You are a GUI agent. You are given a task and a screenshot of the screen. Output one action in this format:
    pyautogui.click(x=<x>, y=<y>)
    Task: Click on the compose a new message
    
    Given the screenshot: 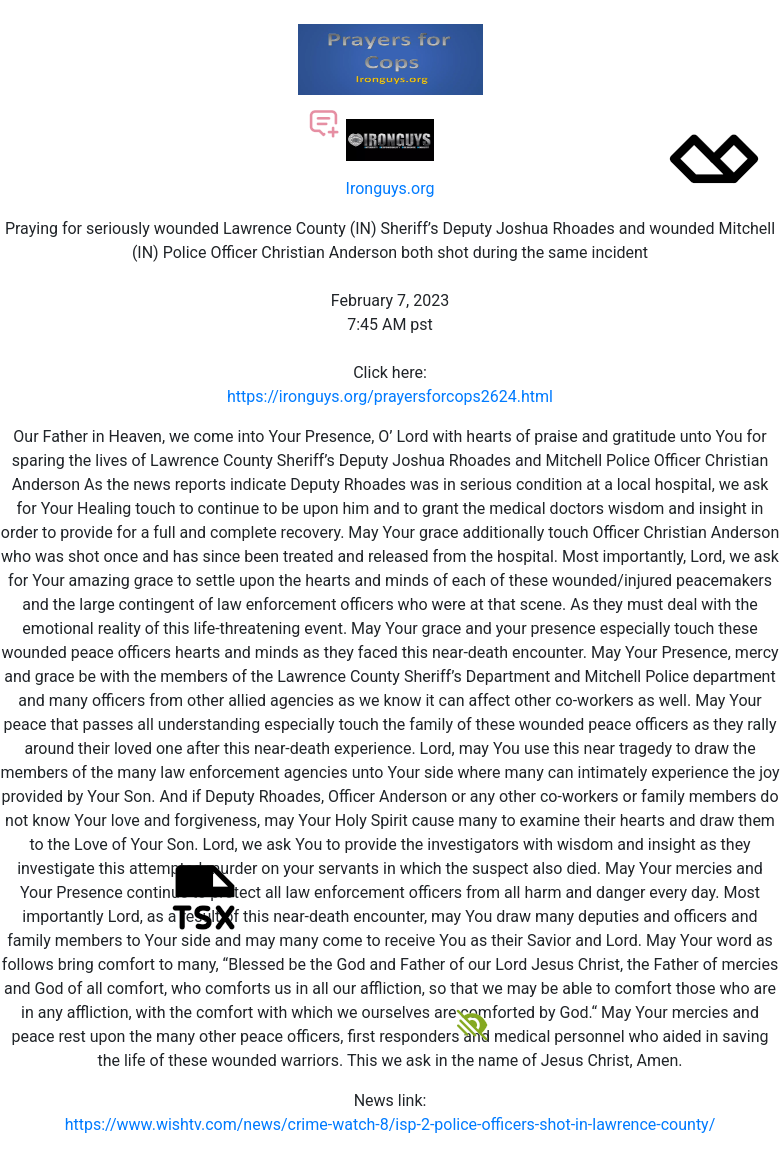 What is the action you would take?
    pyautogui.click(x=323, y=122)
    